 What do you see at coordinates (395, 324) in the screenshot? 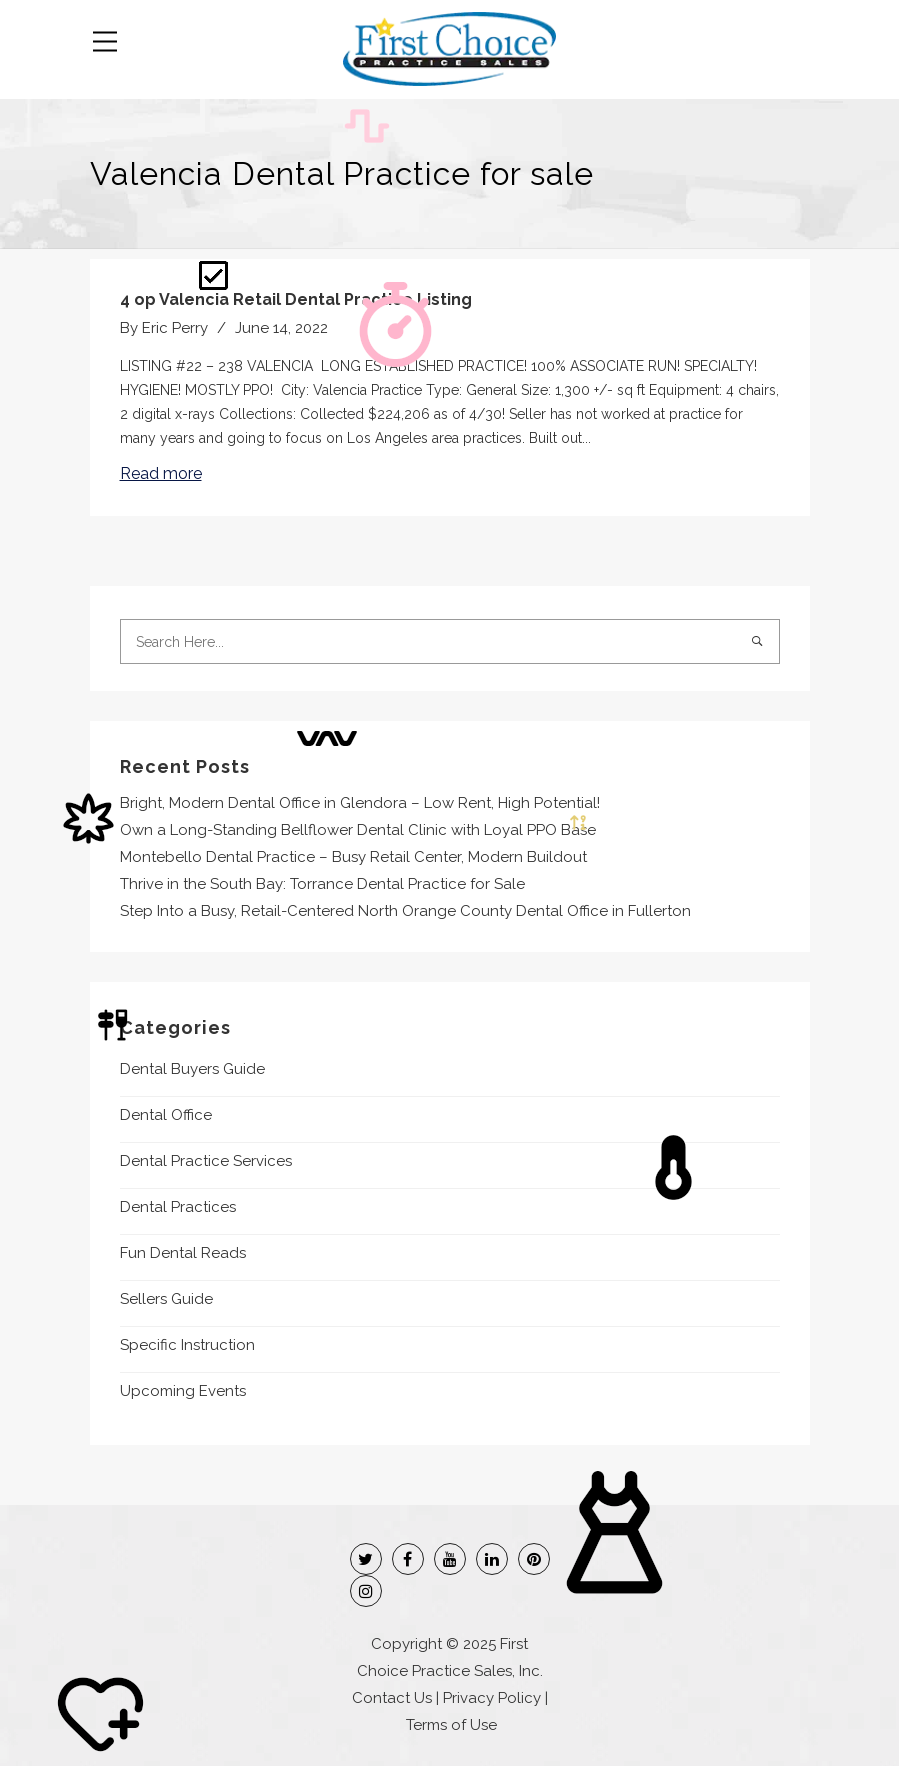
I see `start or stop a timer` at bounding box center [395, 324].